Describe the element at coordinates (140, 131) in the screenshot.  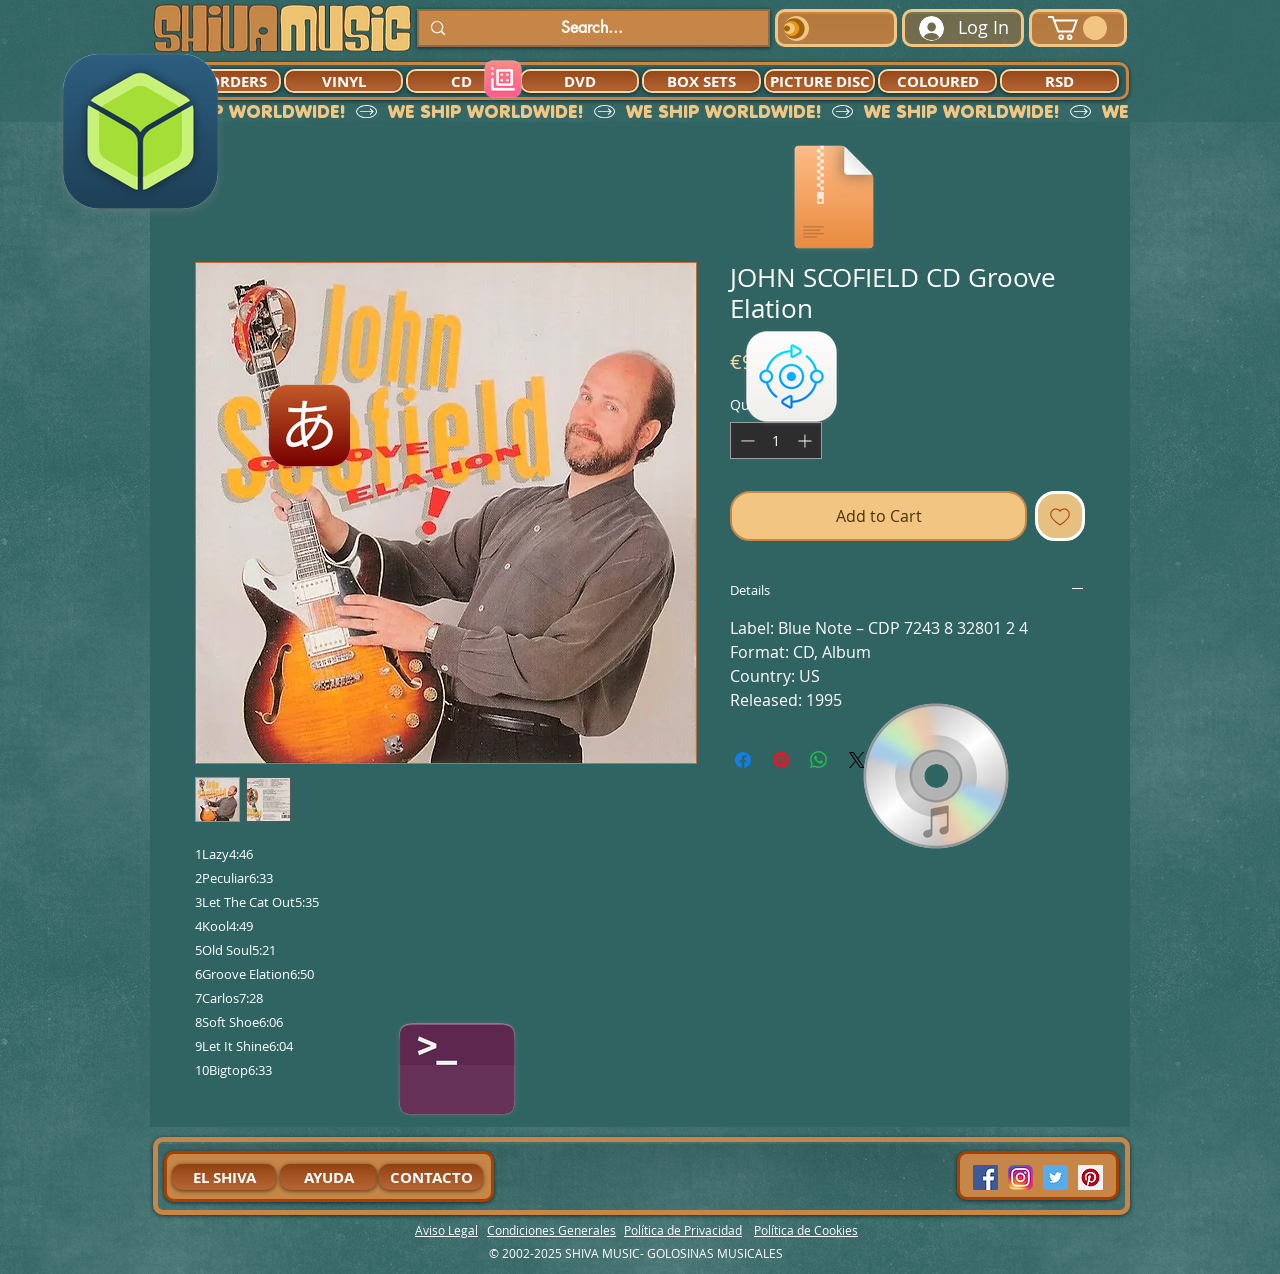
I see `open balenaEtcher to flash OS images to drives` at that location.